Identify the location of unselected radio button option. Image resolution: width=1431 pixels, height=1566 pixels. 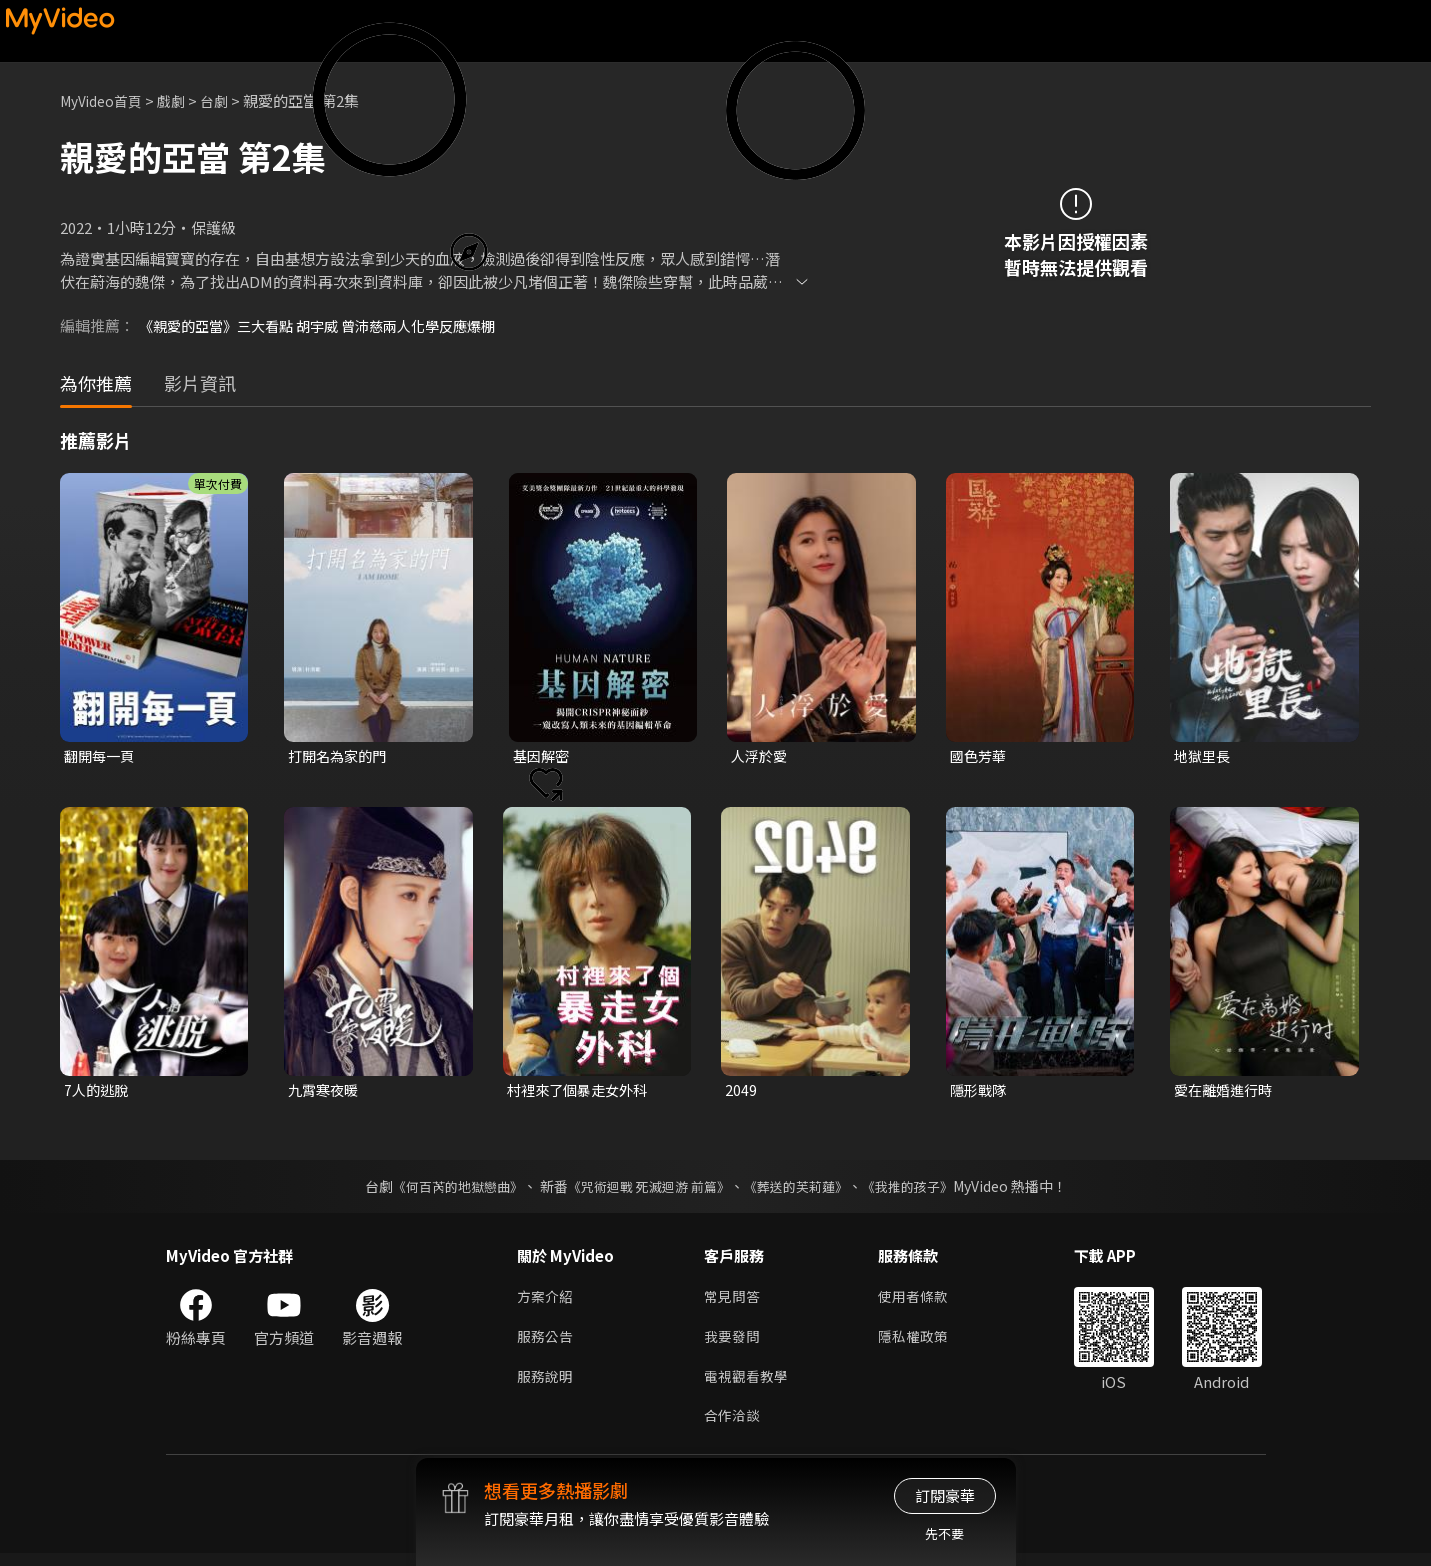
(795, 110).